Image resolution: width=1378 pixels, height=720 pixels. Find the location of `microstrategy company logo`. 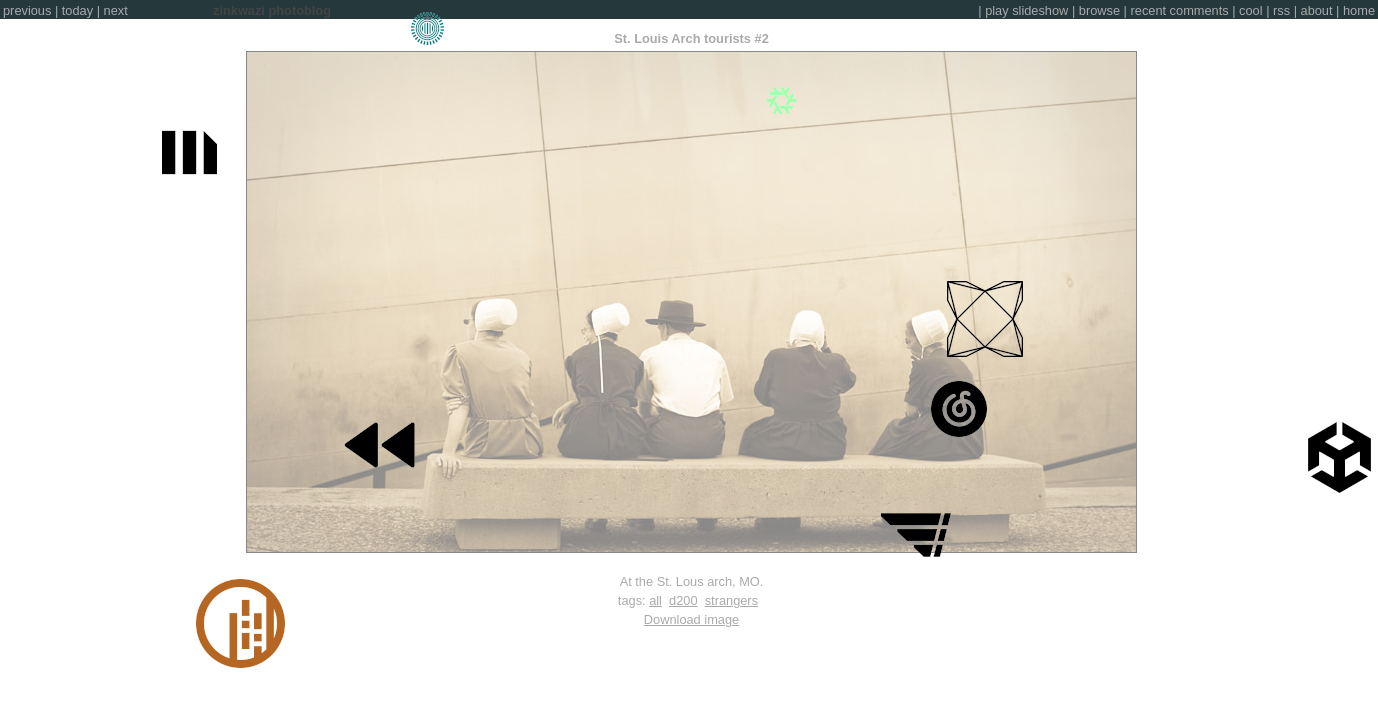

microstrategy company logo is located at coordinates (189, 152).